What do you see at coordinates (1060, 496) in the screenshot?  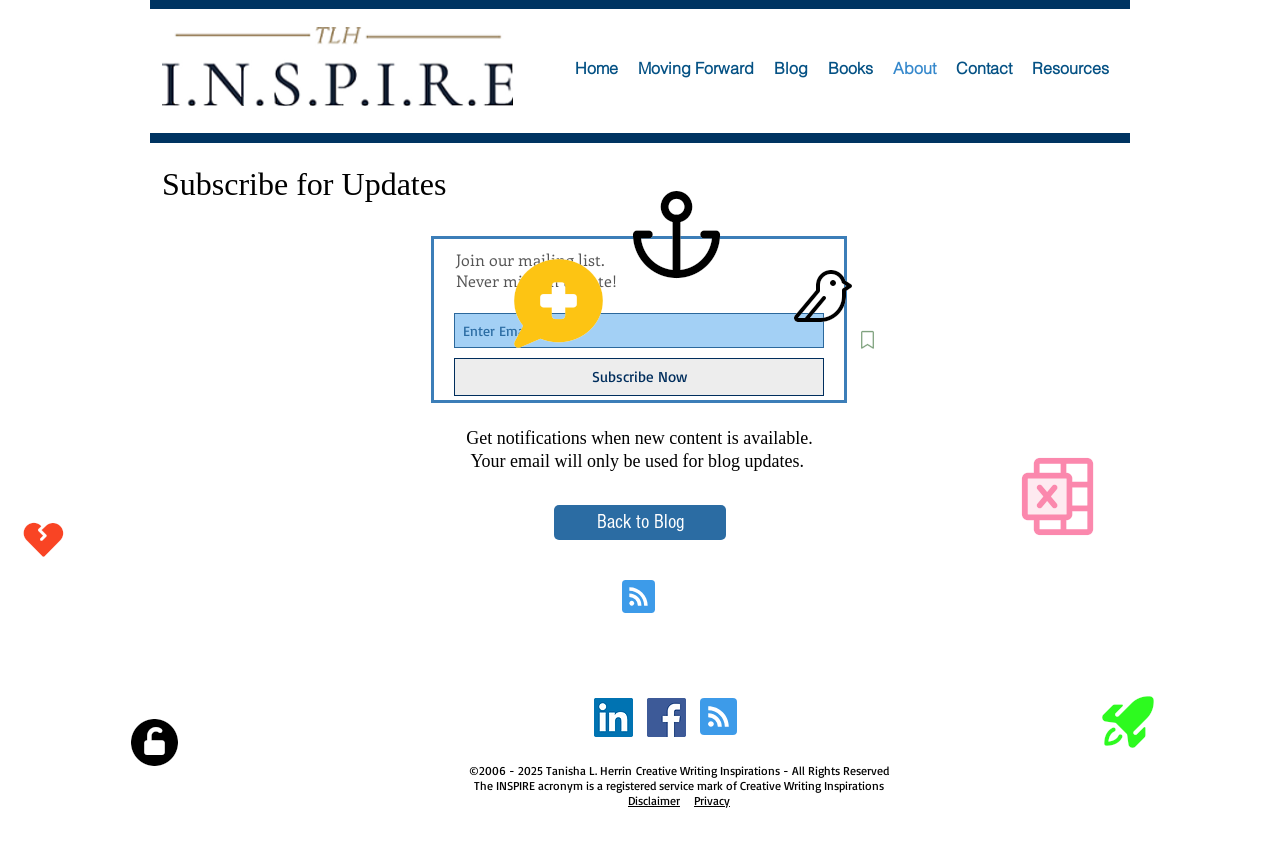 I see `open microsoft excel` at bounding box center [1060, 496].